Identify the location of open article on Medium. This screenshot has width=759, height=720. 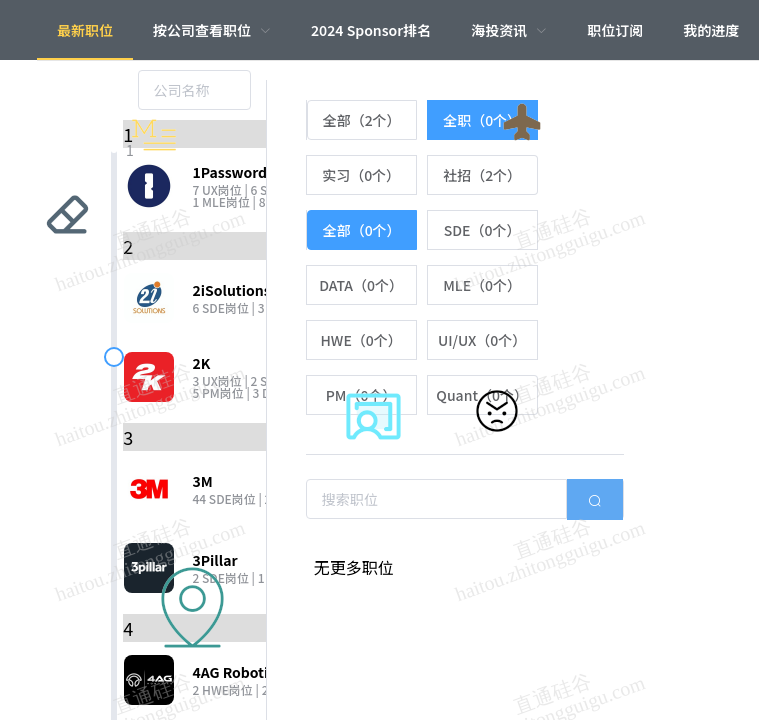
(154, 135).